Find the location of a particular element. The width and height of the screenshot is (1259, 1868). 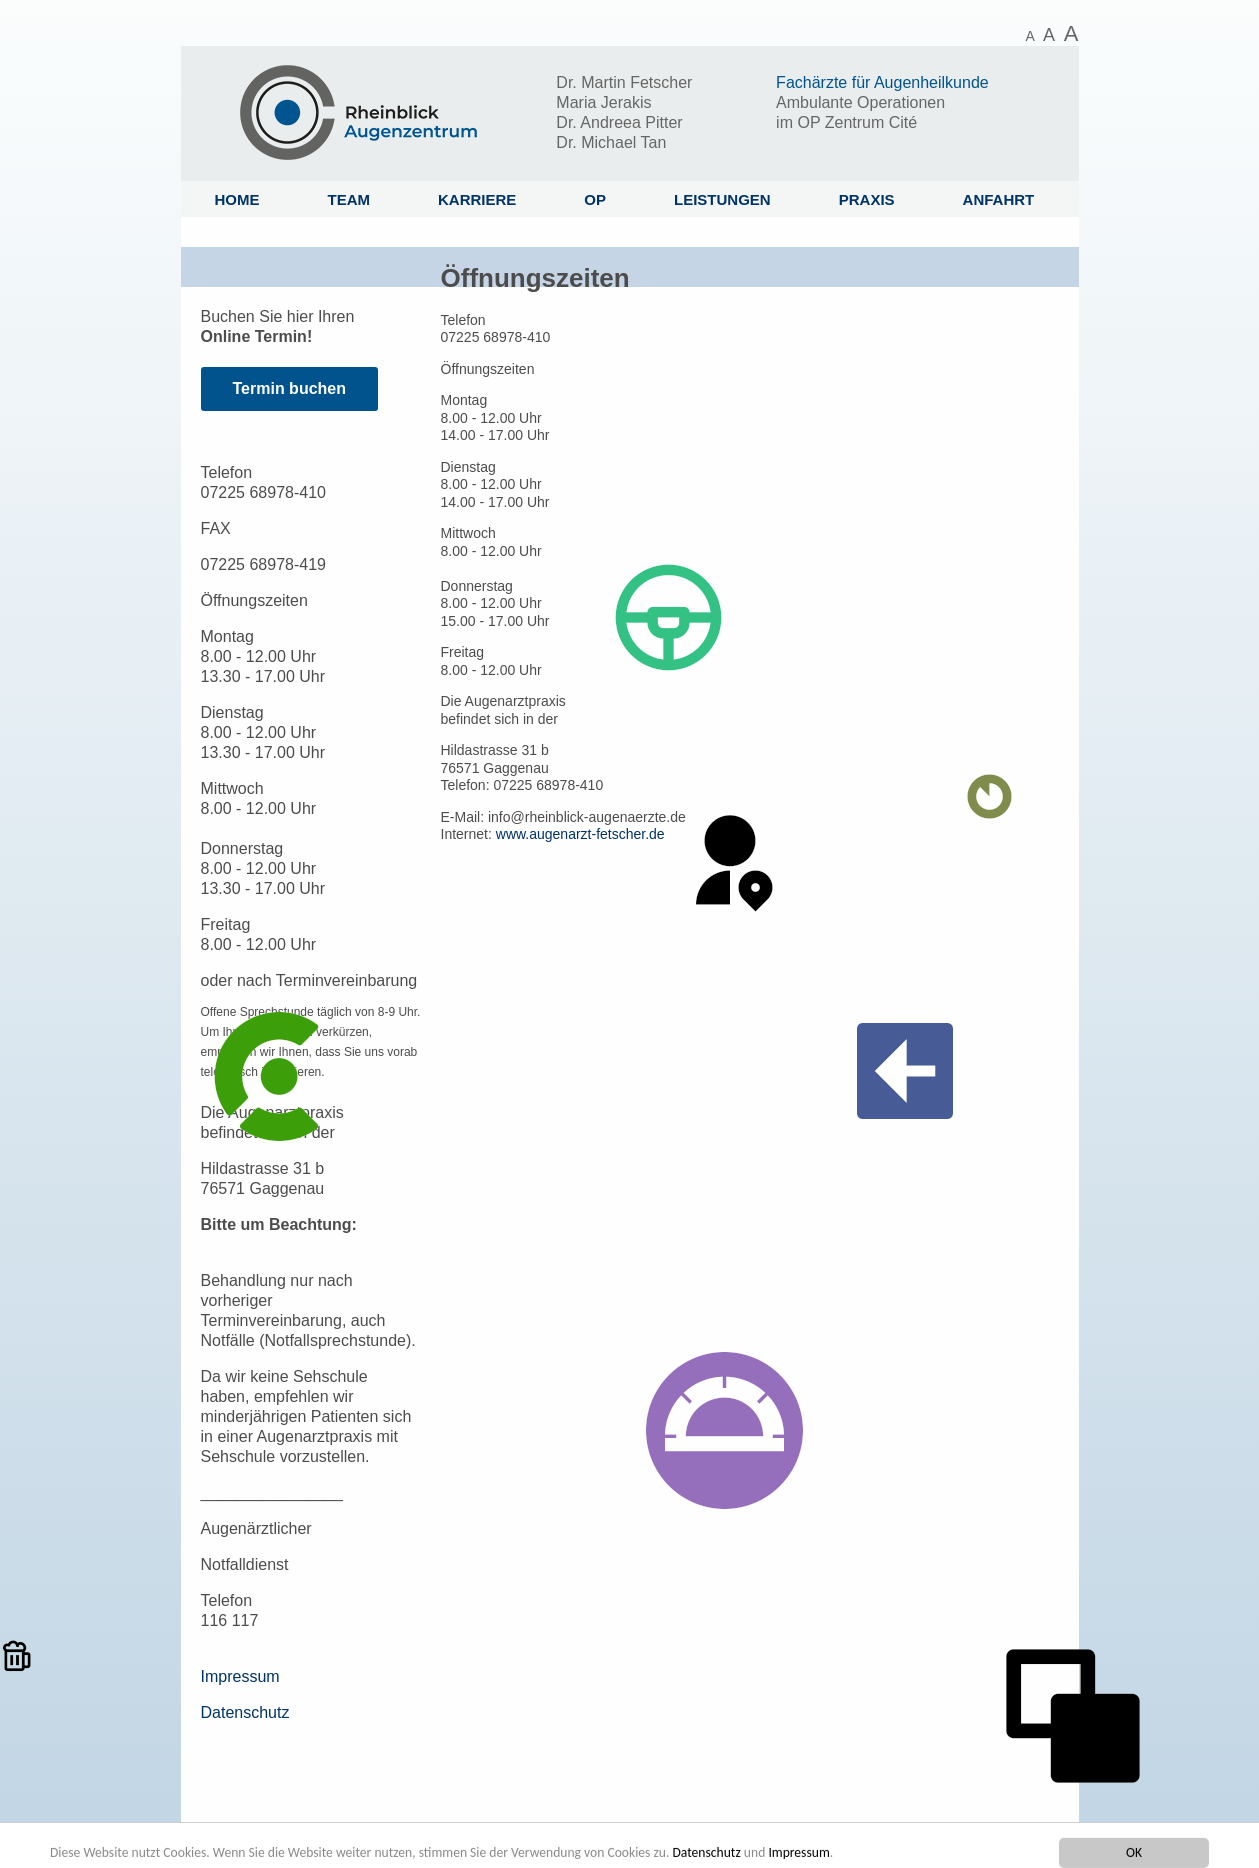

view user's current location is located at coordinates (730, 862).